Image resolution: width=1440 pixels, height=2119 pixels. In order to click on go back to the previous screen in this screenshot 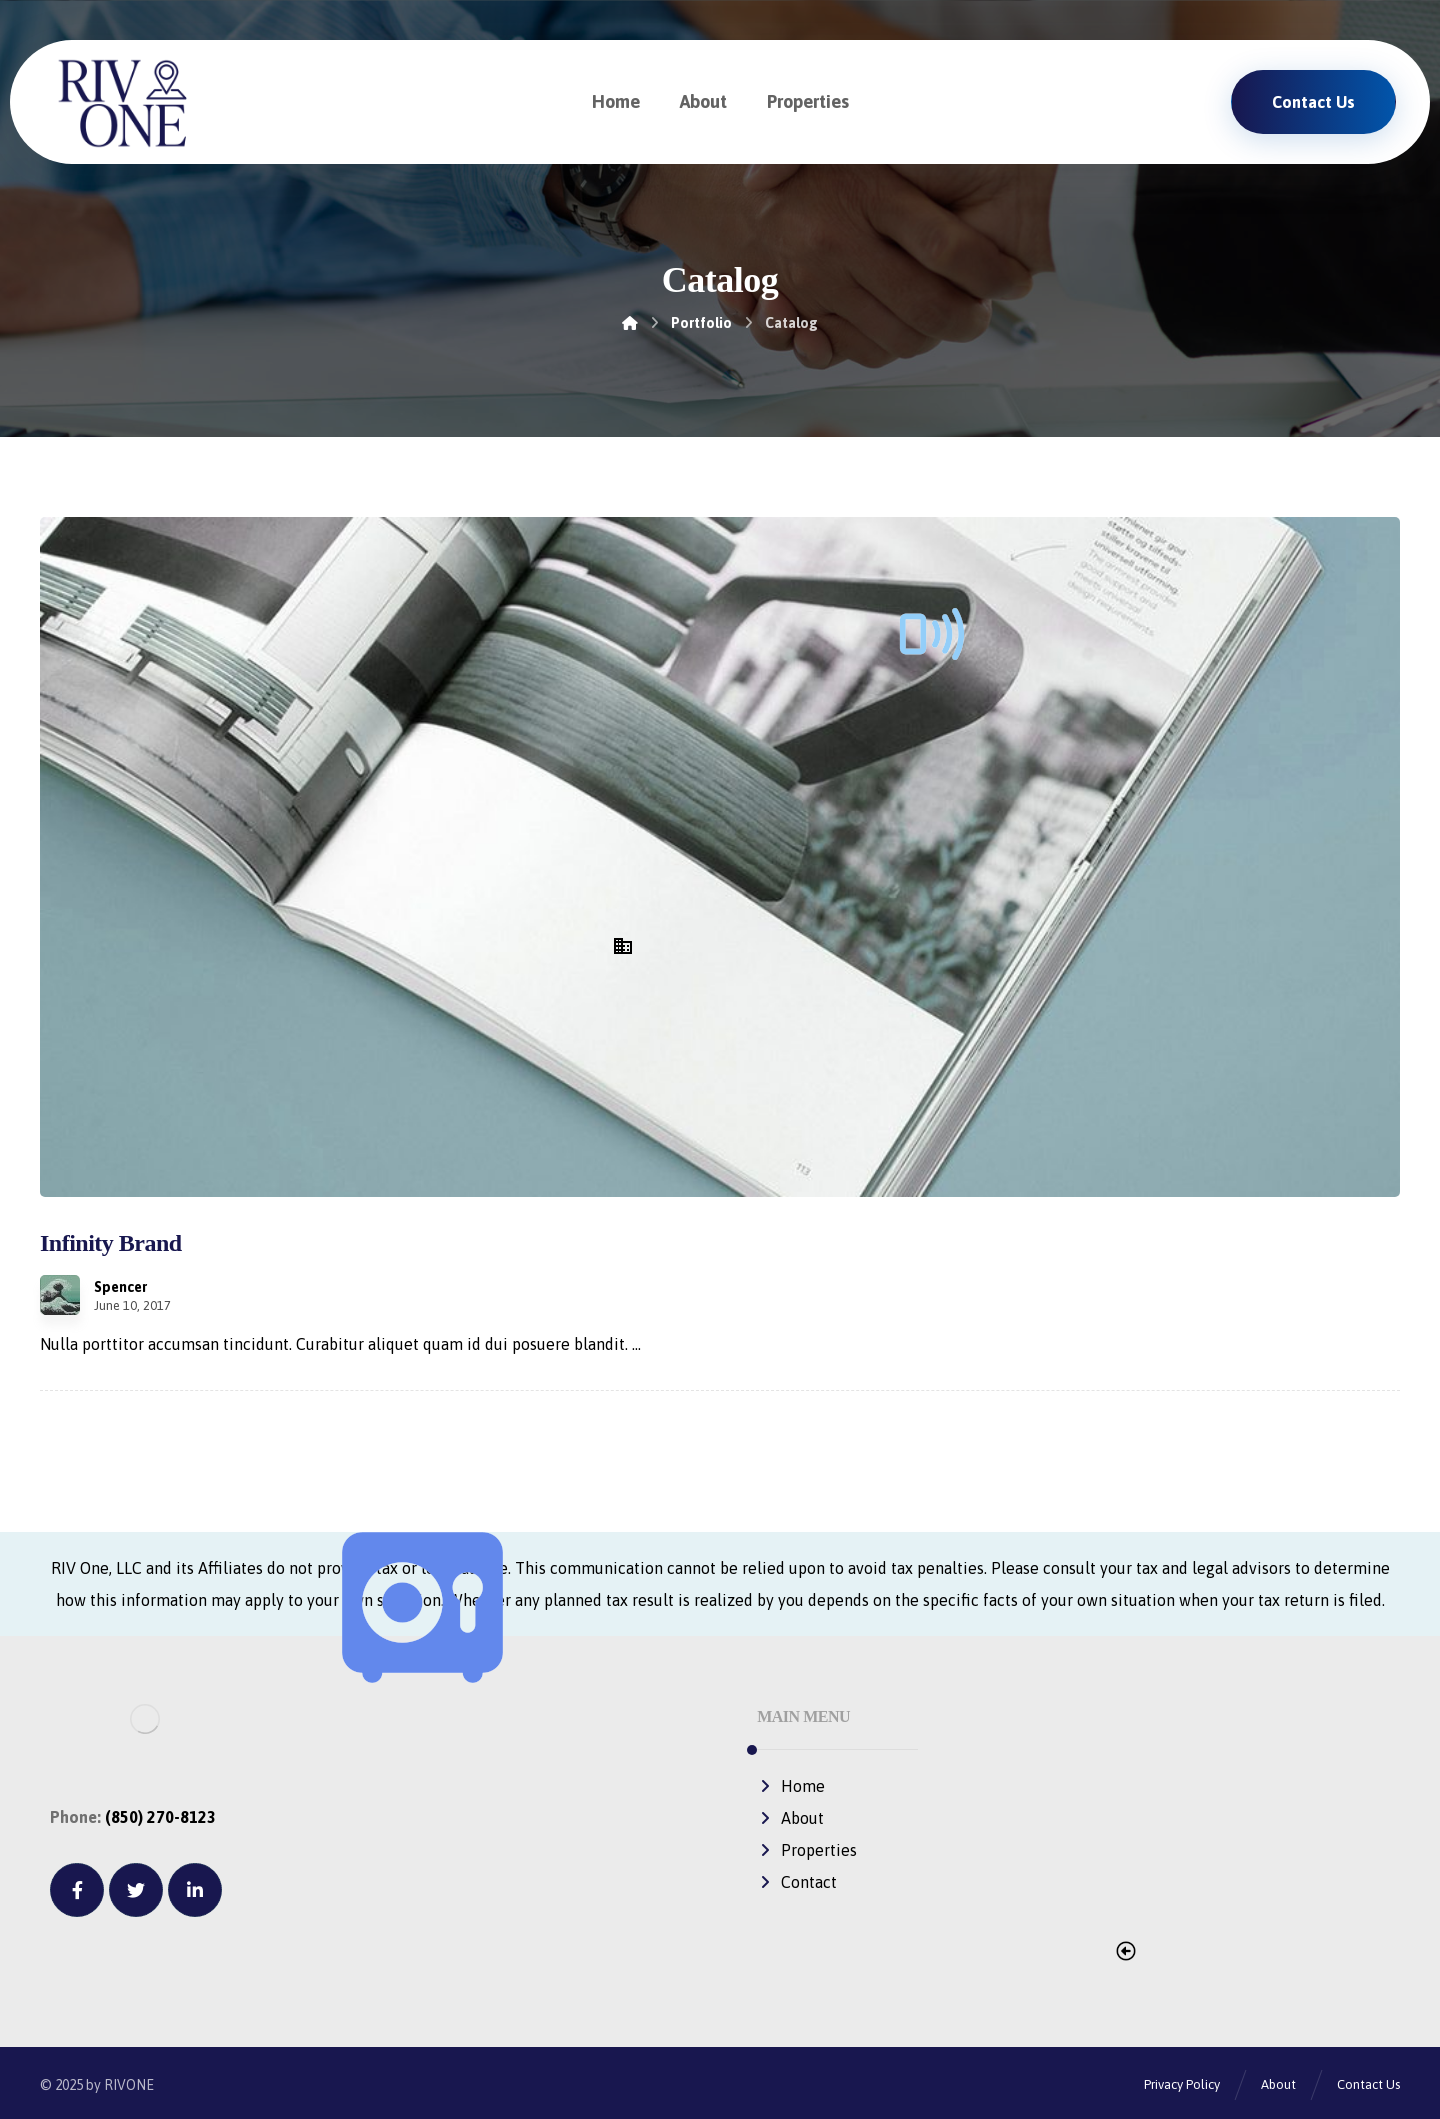, I will do `click(1126, 1951)`.